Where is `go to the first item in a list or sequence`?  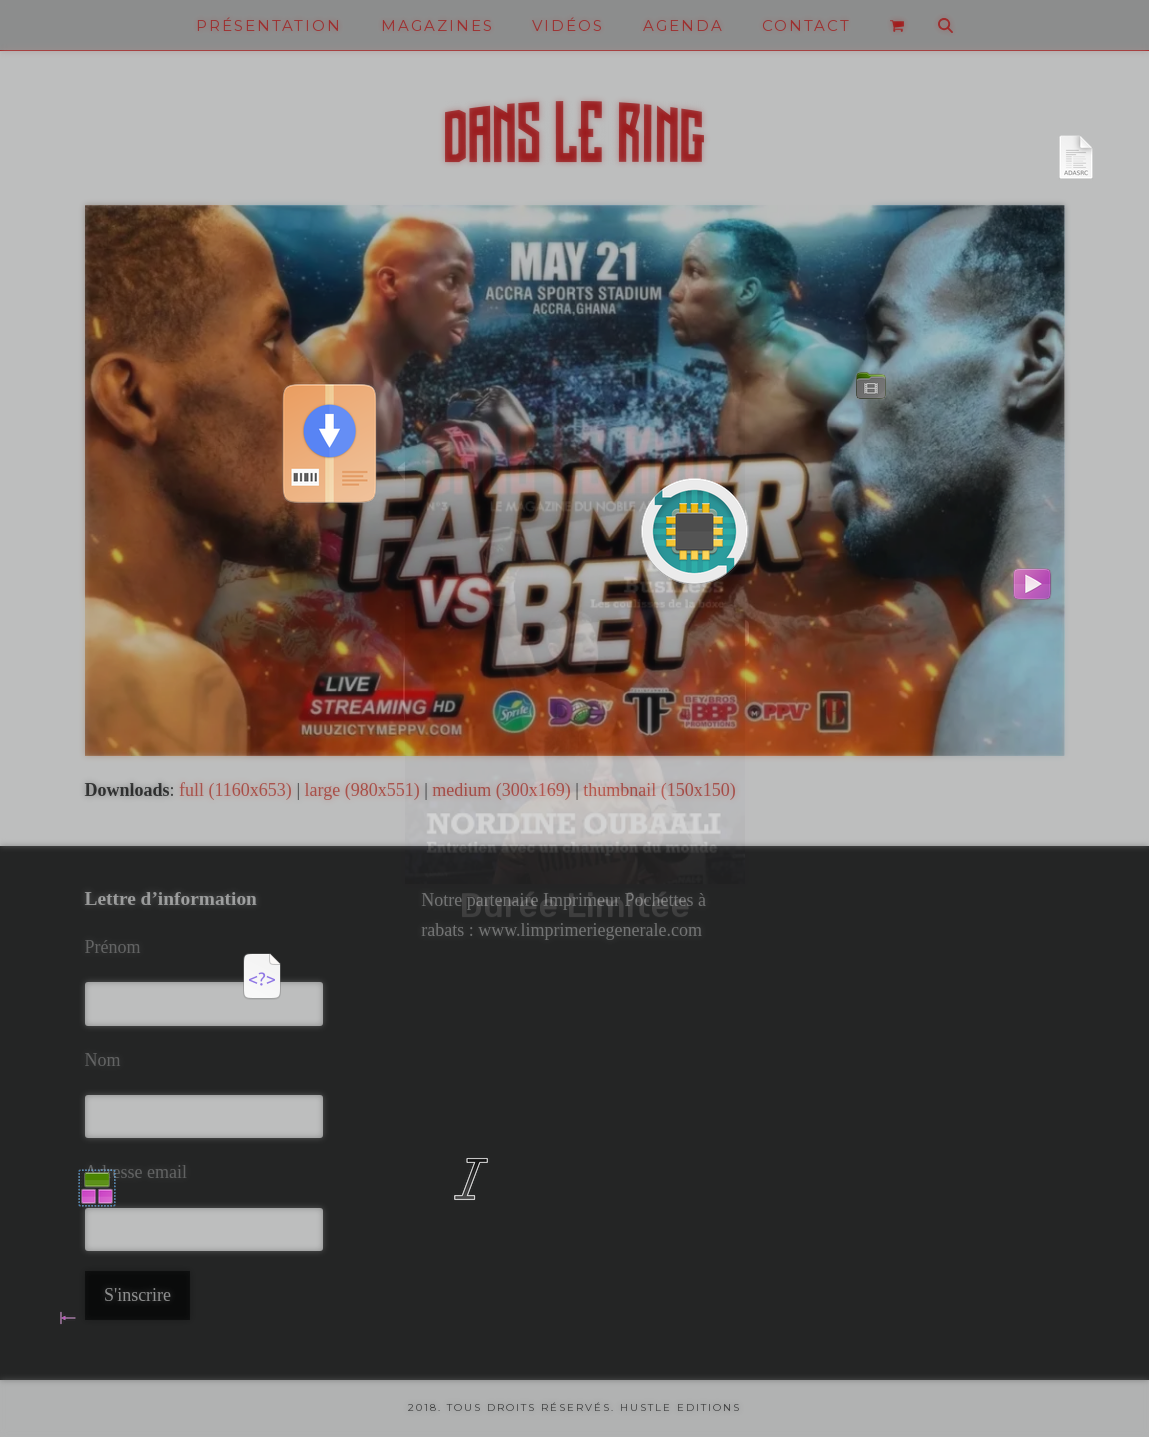 go to the first item in a list or sequence is located at coordinates (68, 1318).